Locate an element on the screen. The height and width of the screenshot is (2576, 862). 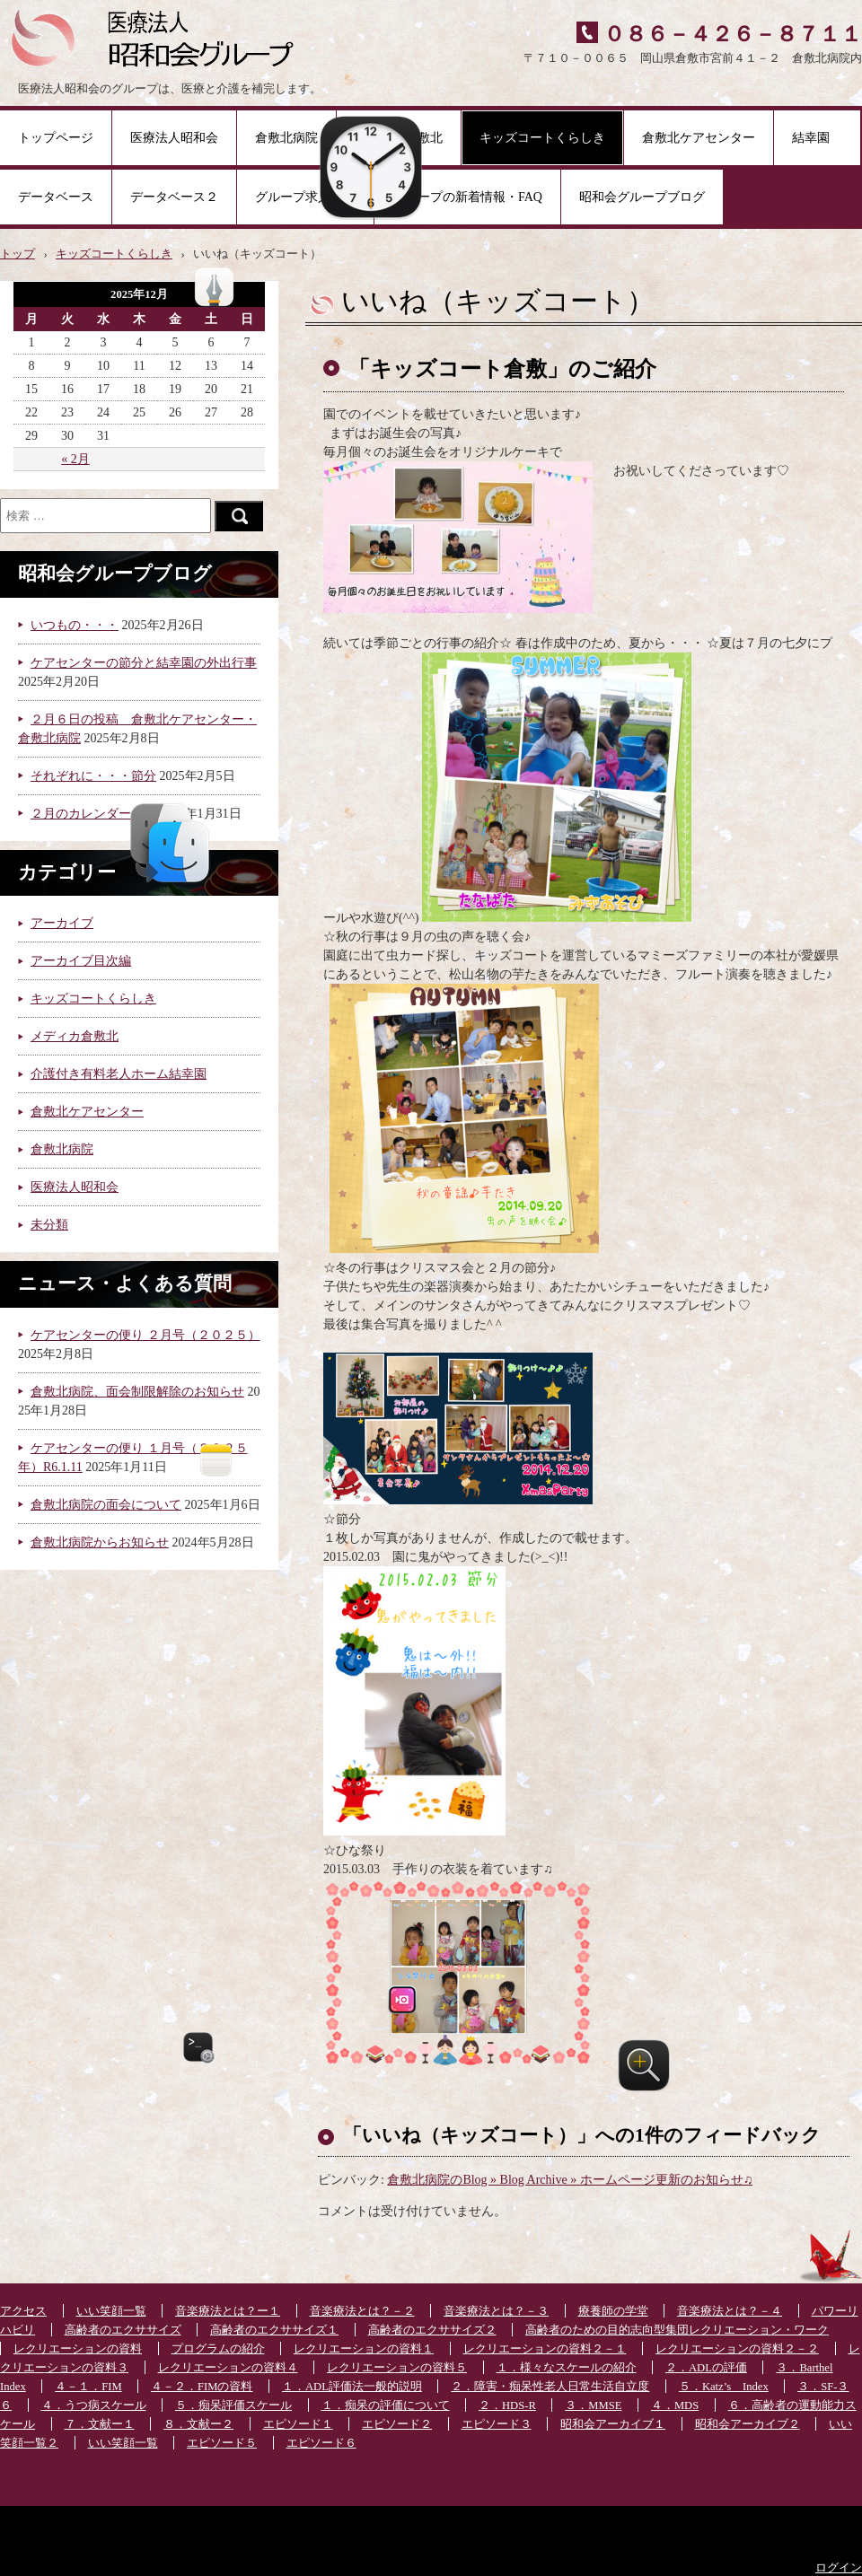
open the Notes app is located at coordinates (216, 1459).